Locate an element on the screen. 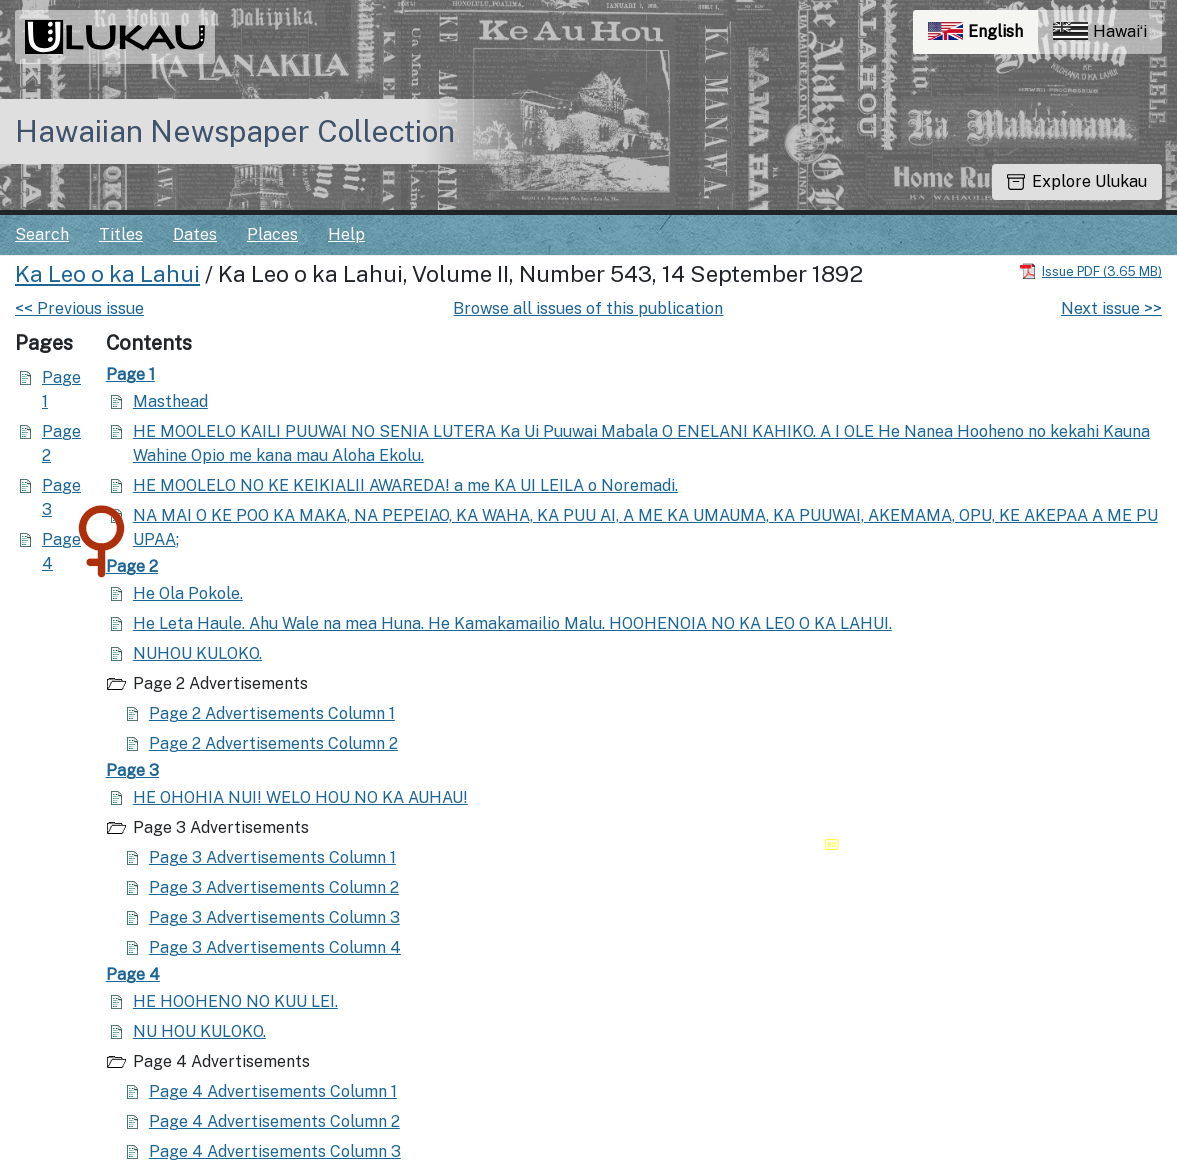 The width and height of the screenshot is (1177, 1164). indicates standard definition video quality is located at coordinates (831, 844).